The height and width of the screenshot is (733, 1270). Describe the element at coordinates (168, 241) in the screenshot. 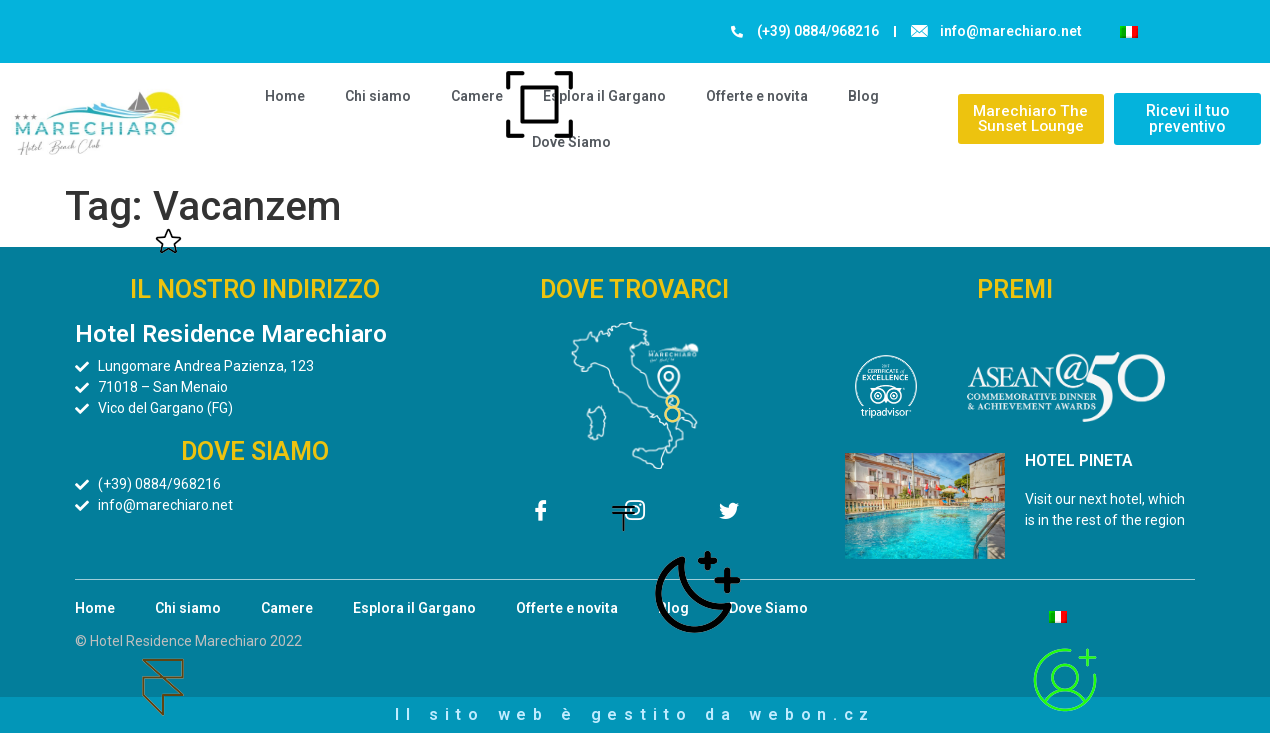

I see `add to favorites` at that location.